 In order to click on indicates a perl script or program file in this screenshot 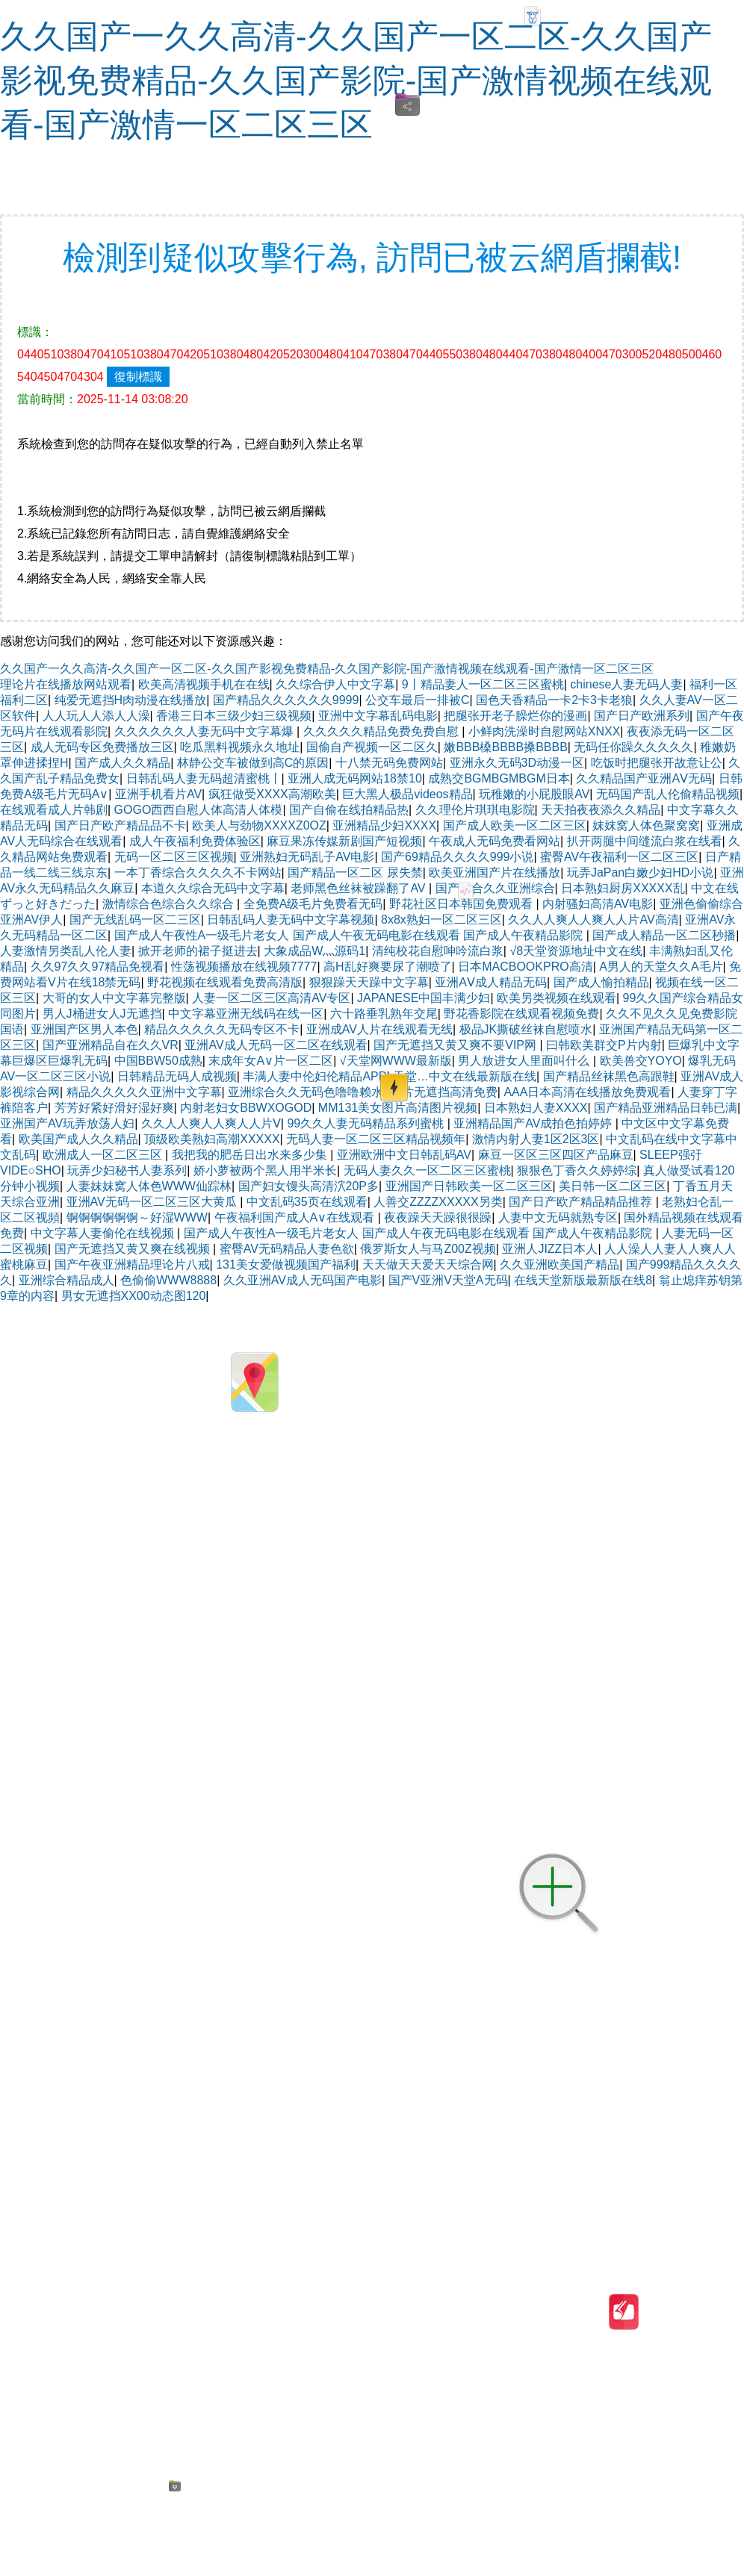, I will do `click(533, 16)`.